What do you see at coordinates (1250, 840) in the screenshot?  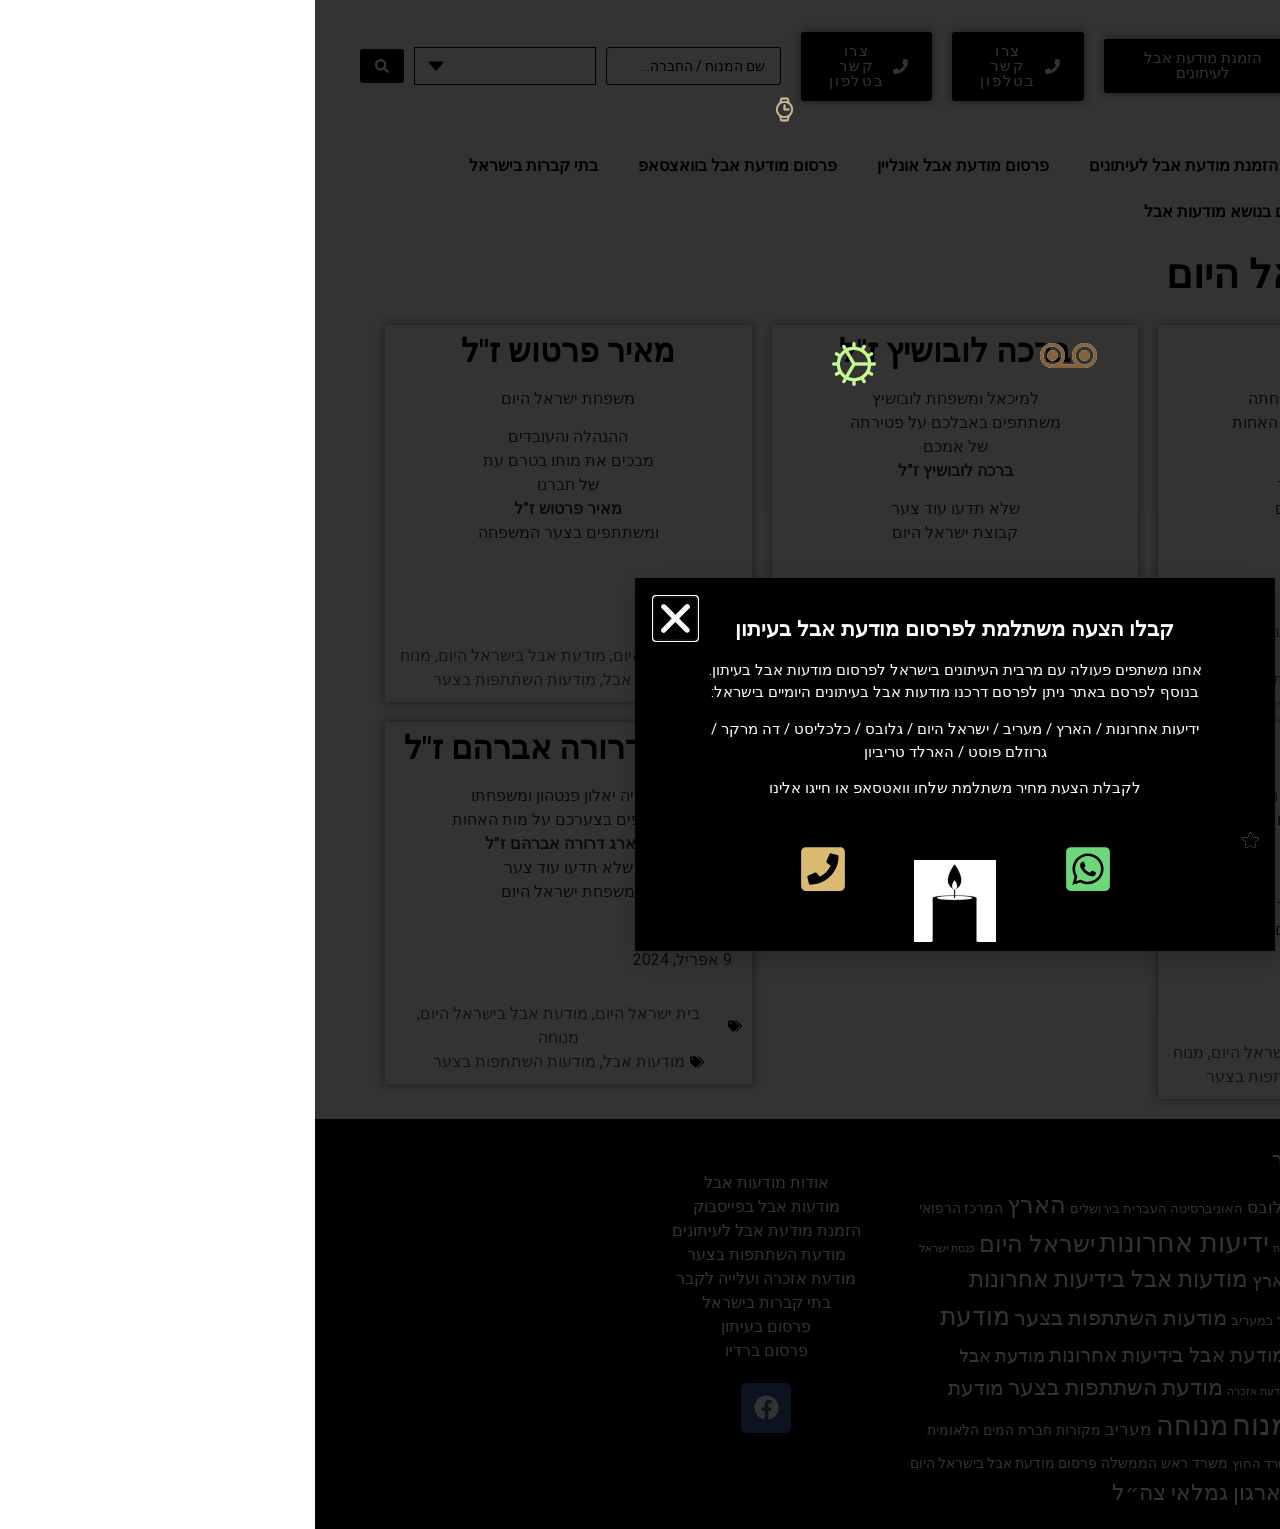 I see `add item to favorites` at bounding box center [1250, 840].